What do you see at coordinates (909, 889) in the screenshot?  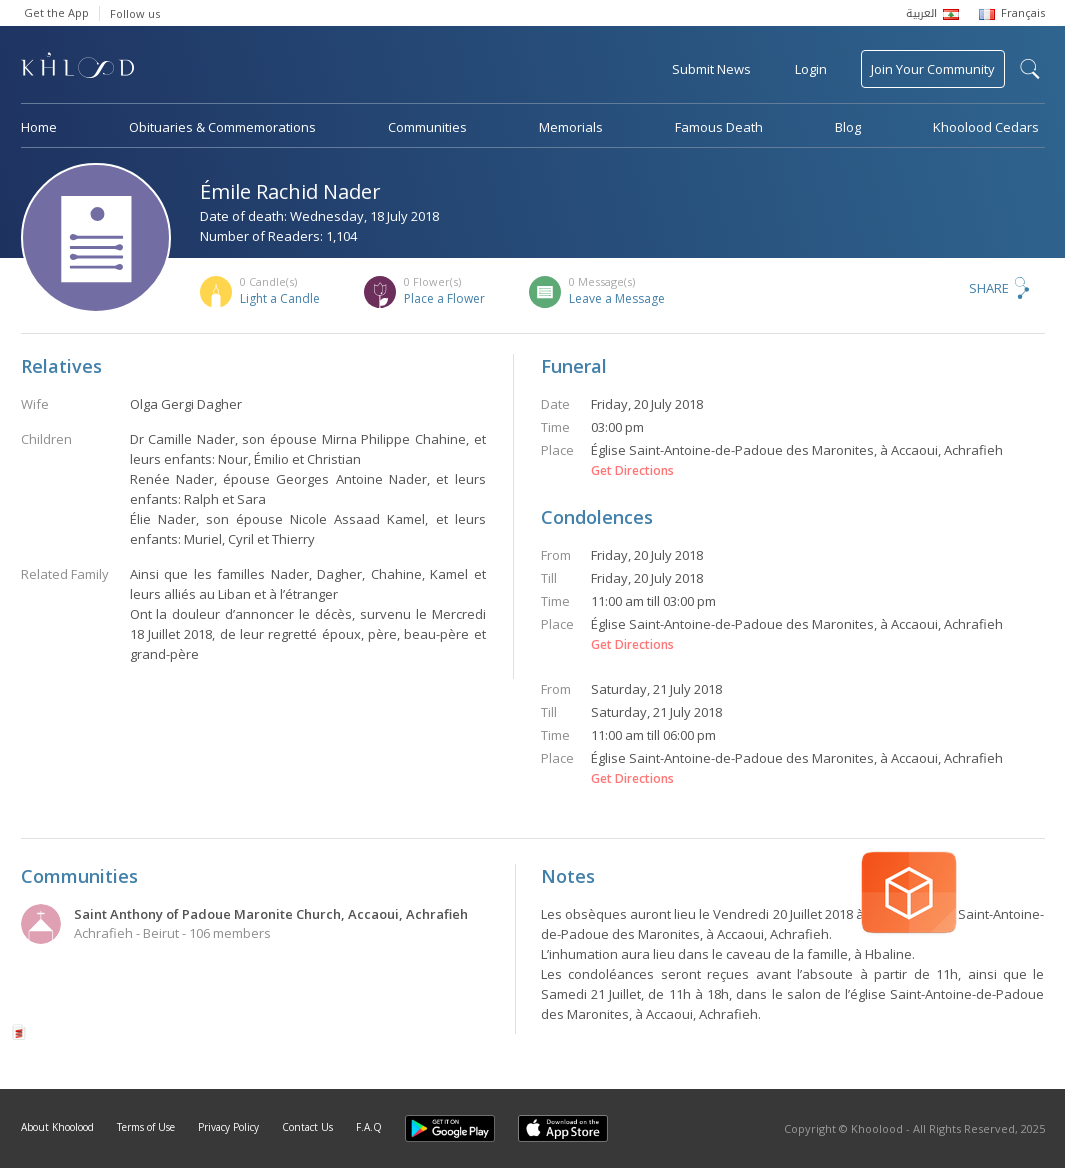 I see `open a 3D model file in OBJ format` at bounding box center [909, 889].